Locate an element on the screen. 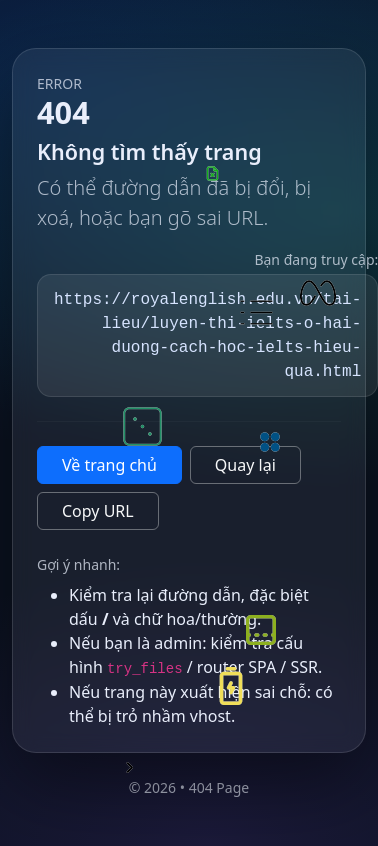 The image size is (378, 846). meta company logo is located at coordinates (318, 293).